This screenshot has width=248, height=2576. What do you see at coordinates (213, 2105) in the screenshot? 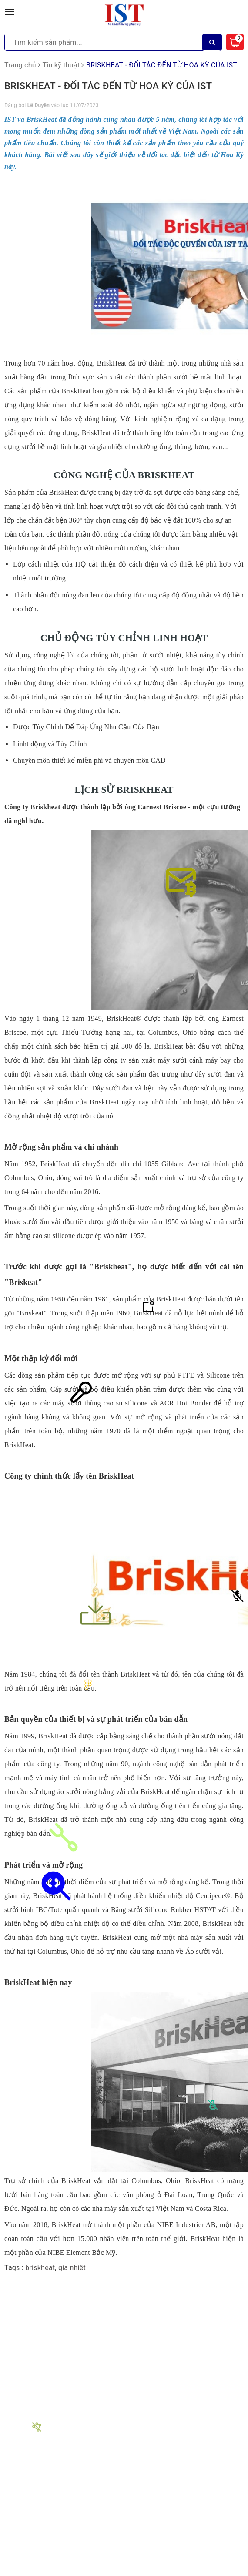
I see `disable lab or experimental features` at bounding box center [213, 2105].